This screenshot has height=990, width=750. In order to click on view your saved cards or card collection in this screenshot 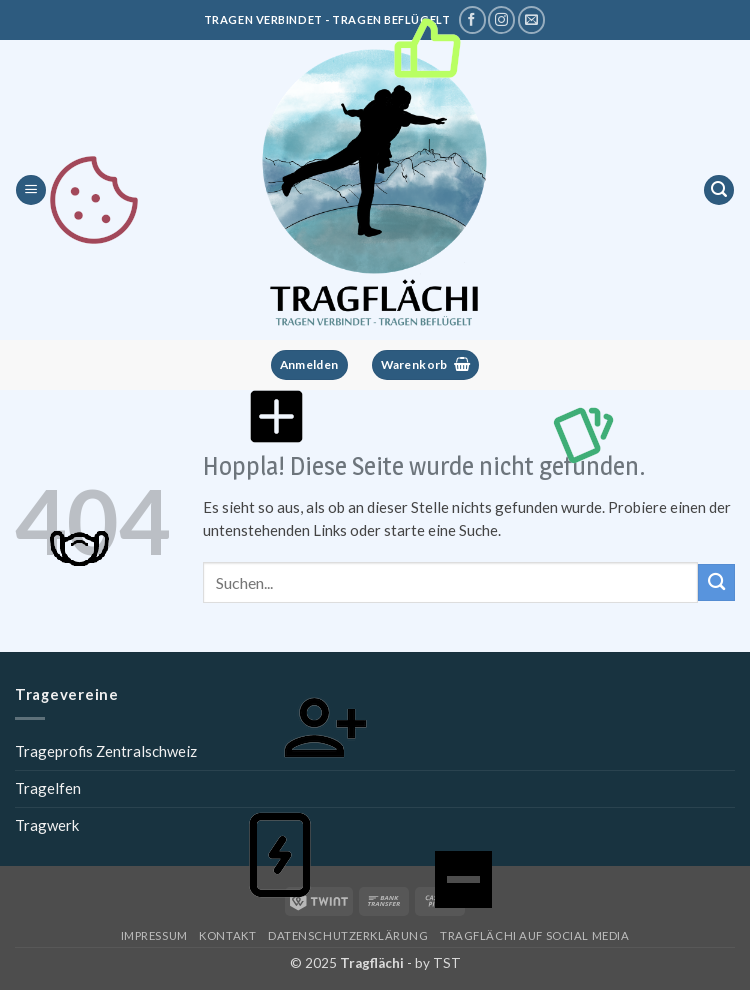, I will do `click(583, 434)`.